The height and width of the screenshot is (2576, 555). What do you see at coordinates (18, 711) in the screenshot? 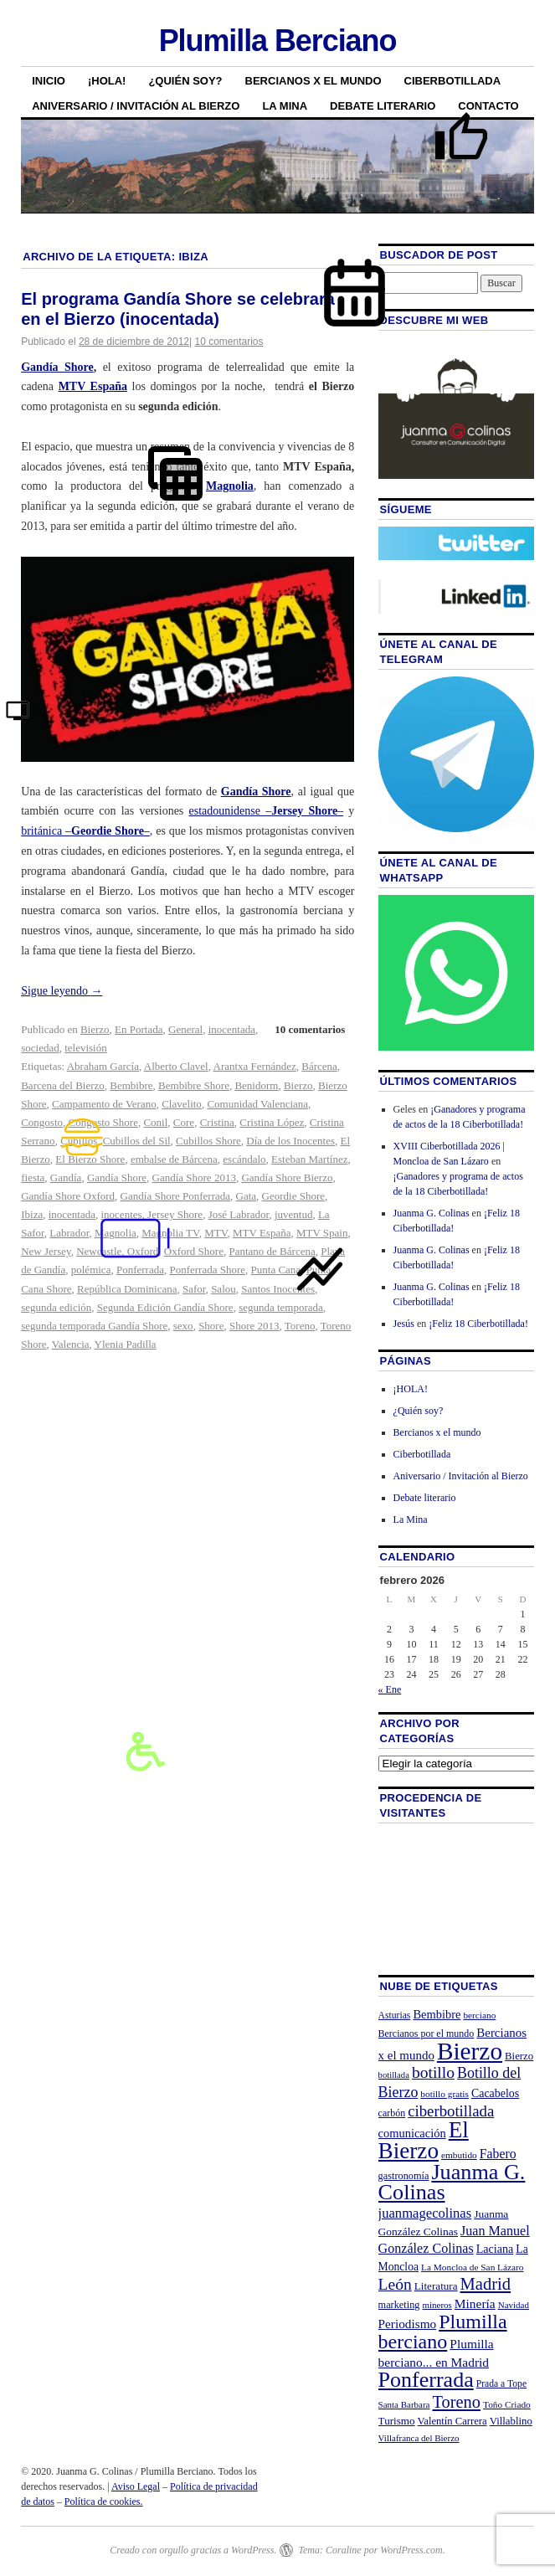
I see `access personal video or media content` at bounding box center [18, 711].